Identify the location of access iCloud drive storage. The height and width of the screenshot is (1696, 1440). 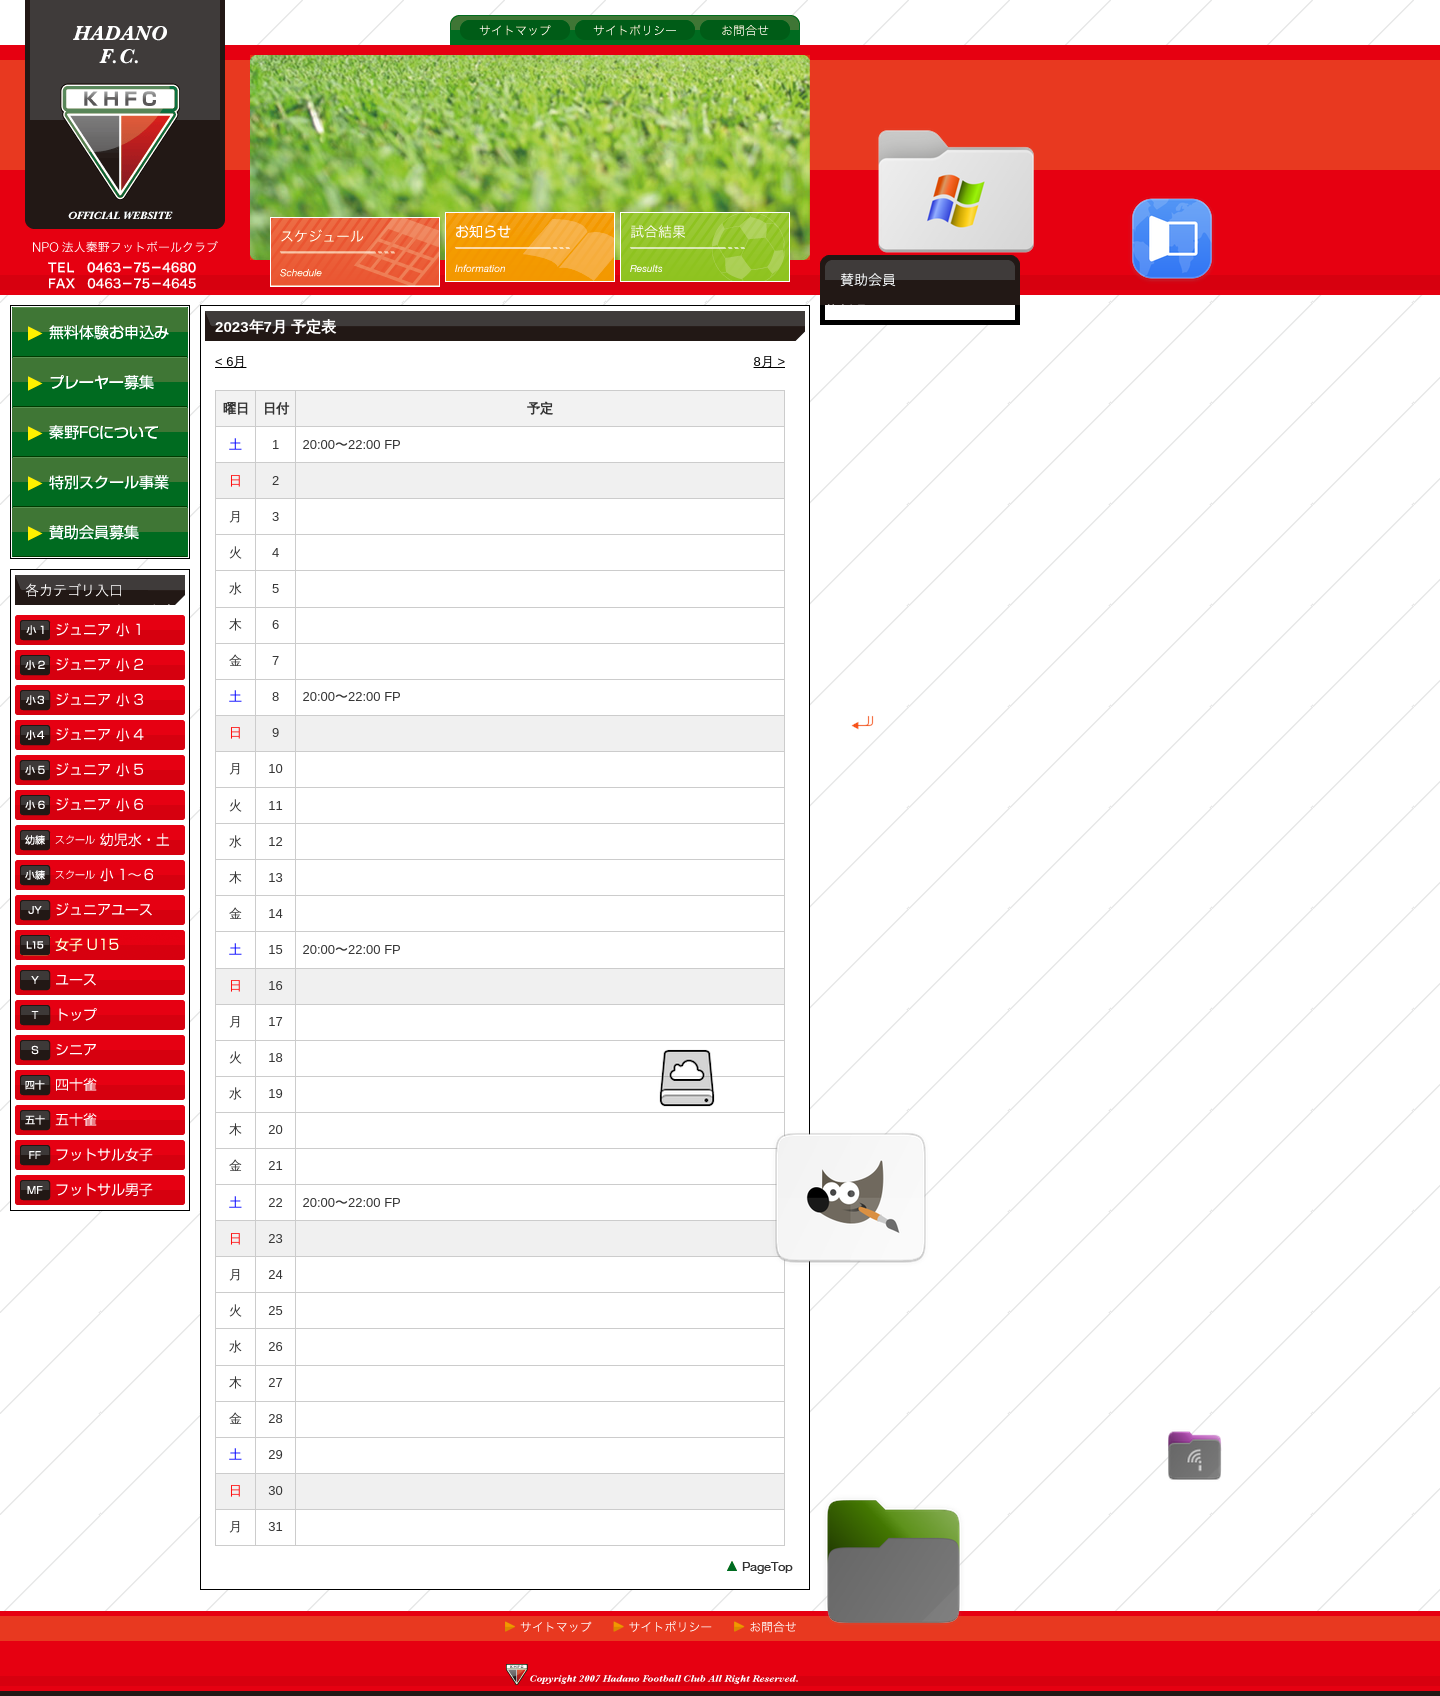
(687, 1079).